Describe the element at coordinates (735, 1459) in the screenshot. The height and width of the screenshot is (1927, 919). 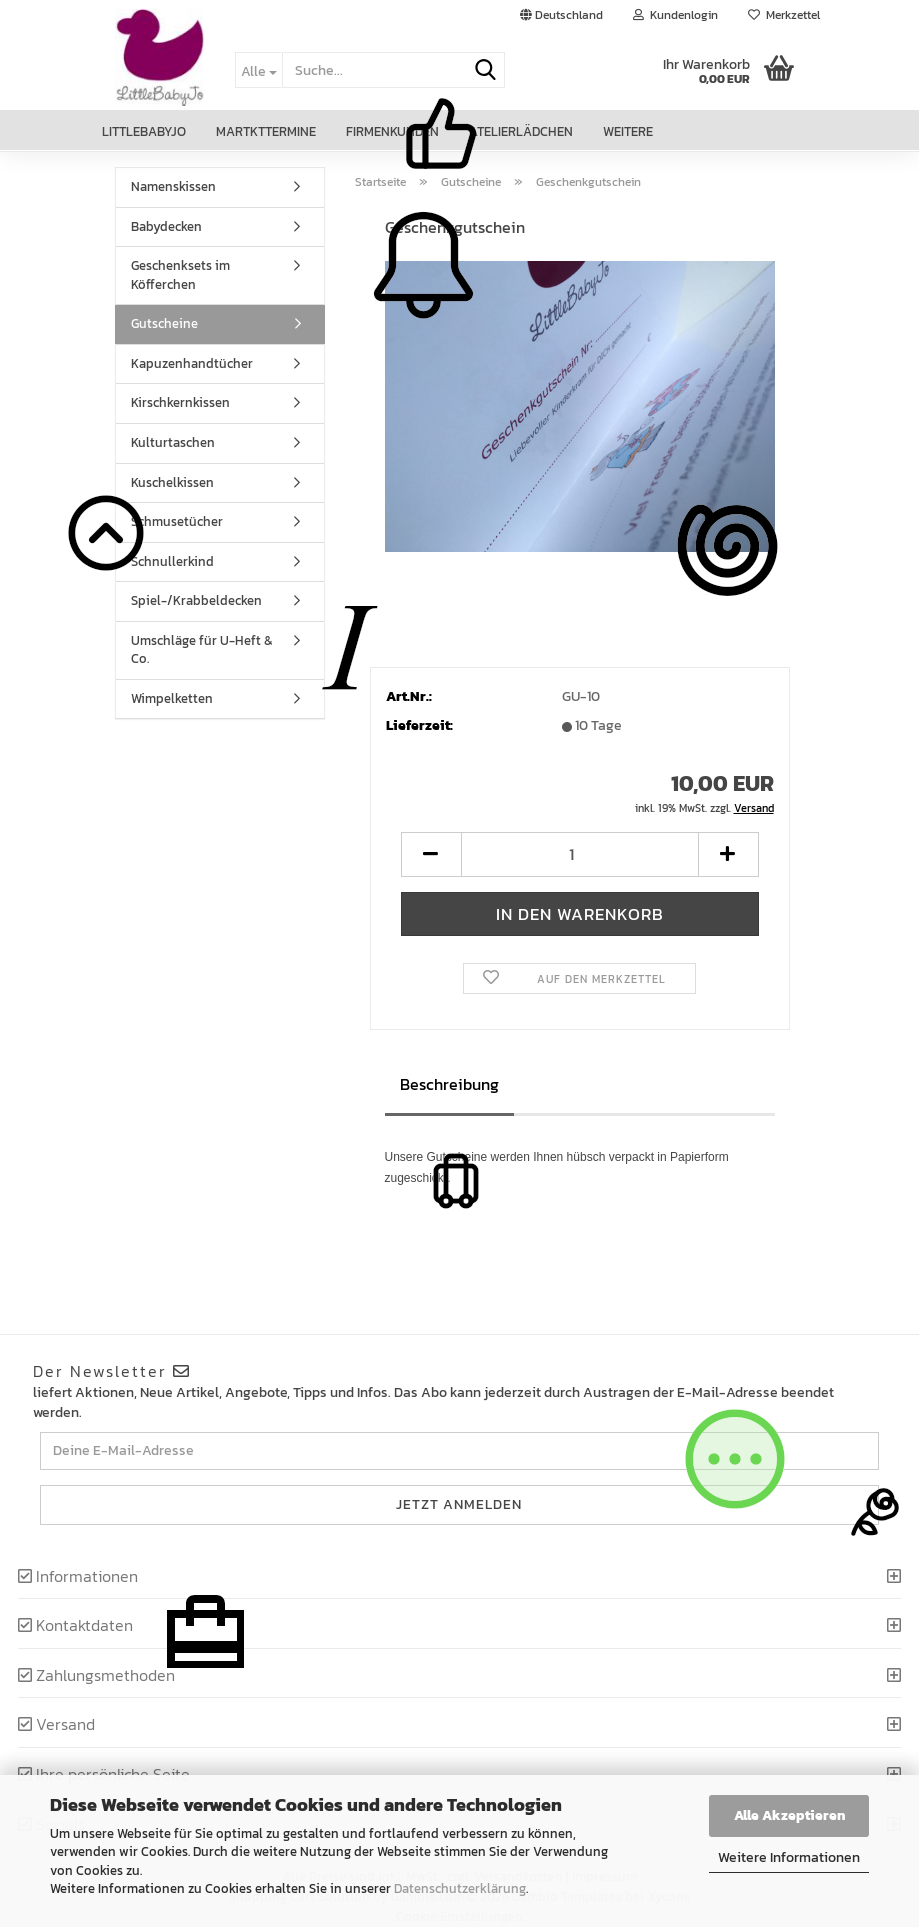
I see `open more options menu` at that location.